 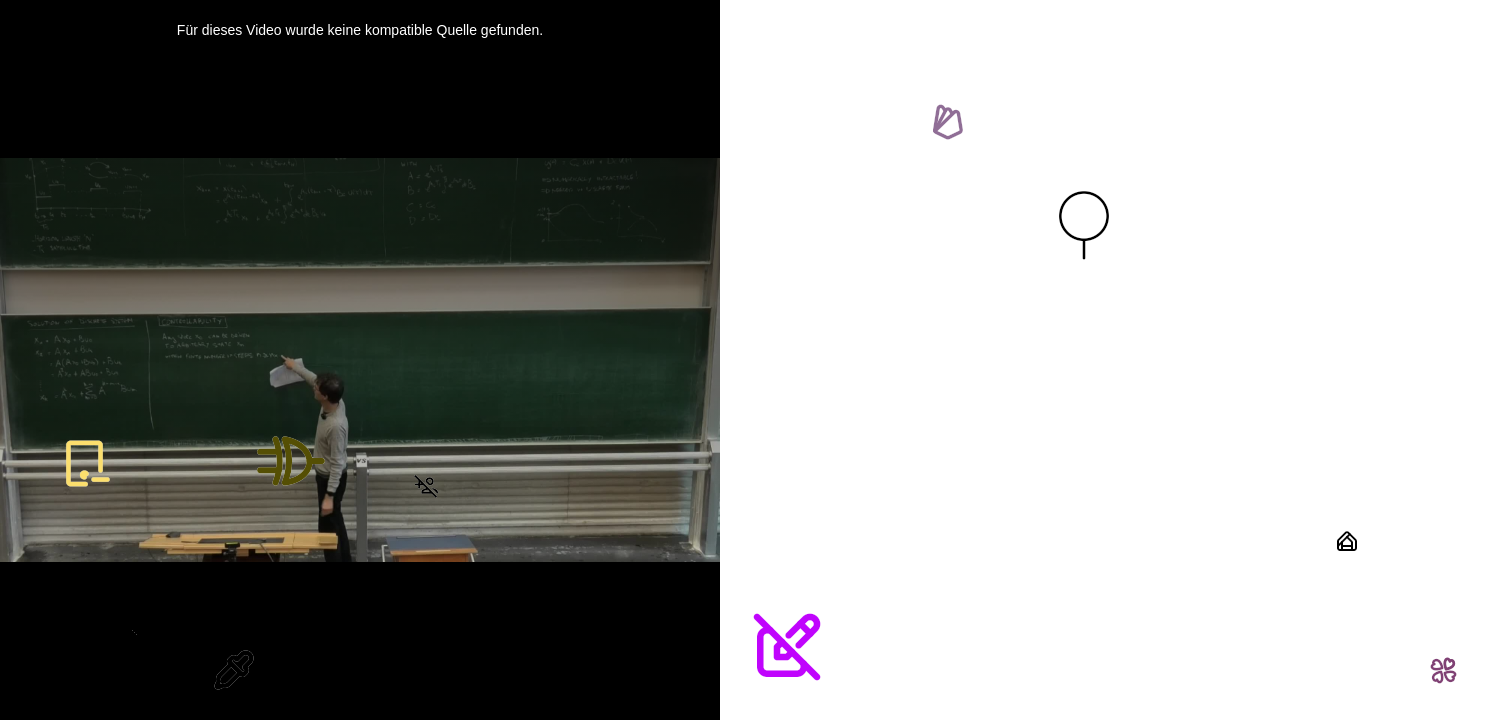 I want to click on link to 4chan website or community, so click(x=1443, y=670).